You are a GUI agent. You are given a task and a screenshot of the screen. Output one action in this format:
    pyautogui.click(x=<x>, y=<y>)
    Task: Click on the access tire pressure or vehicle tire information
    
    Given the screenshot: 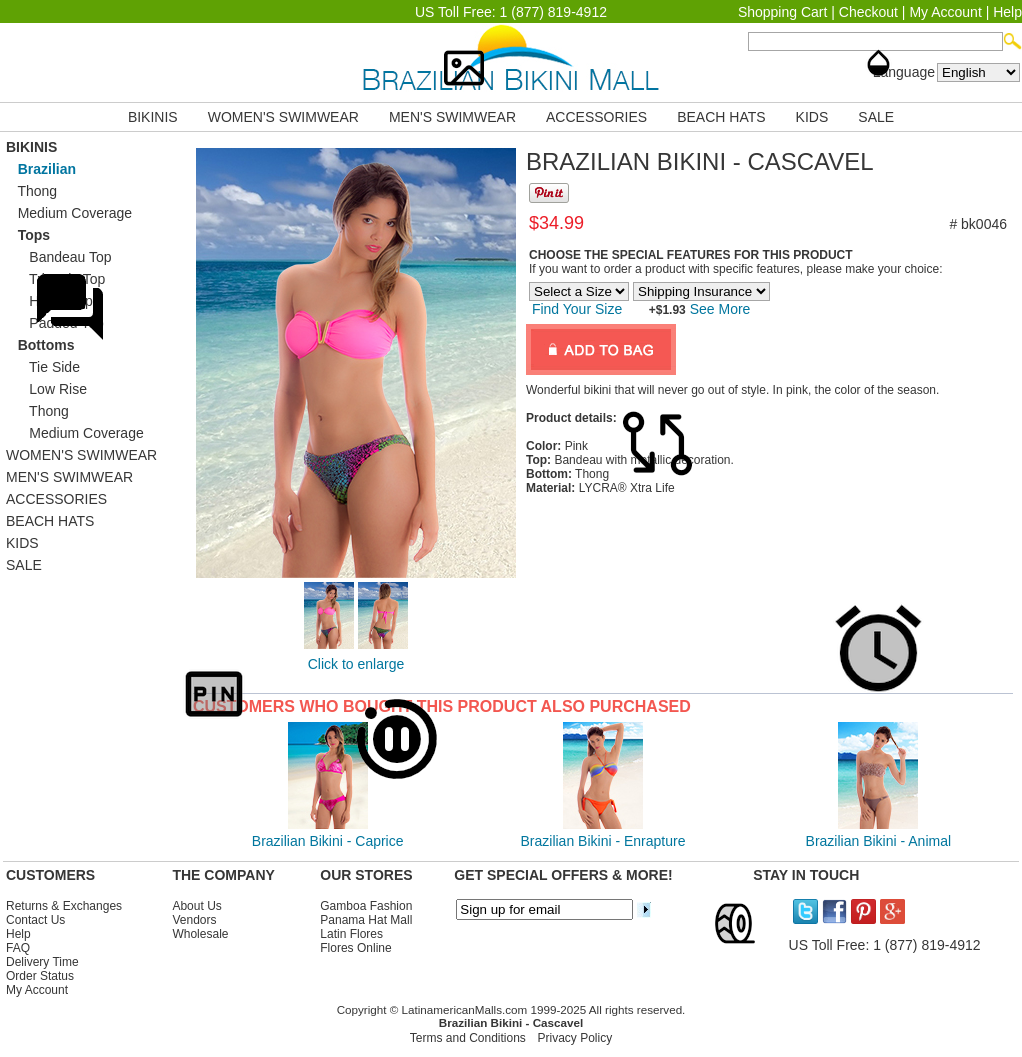 What is the action you would take?
    pyautogui.click(x=733, y=923)
    